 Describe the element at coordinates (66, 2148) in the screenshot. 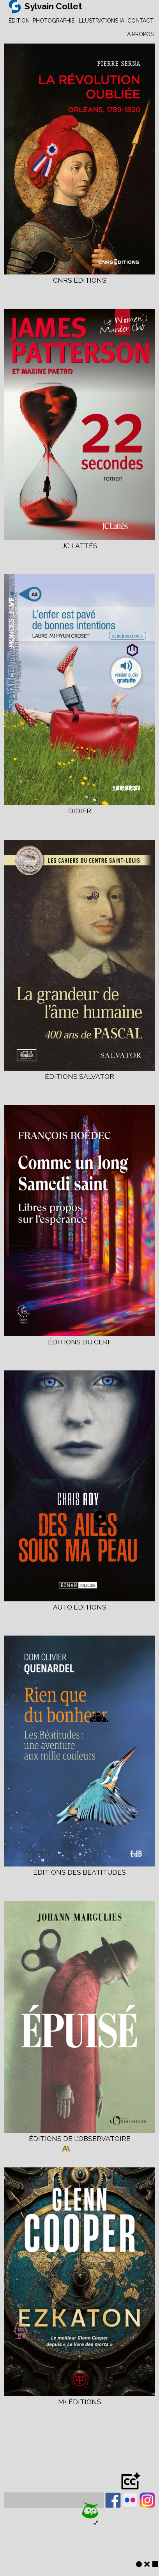

I see `anthropic company logo` at that location.